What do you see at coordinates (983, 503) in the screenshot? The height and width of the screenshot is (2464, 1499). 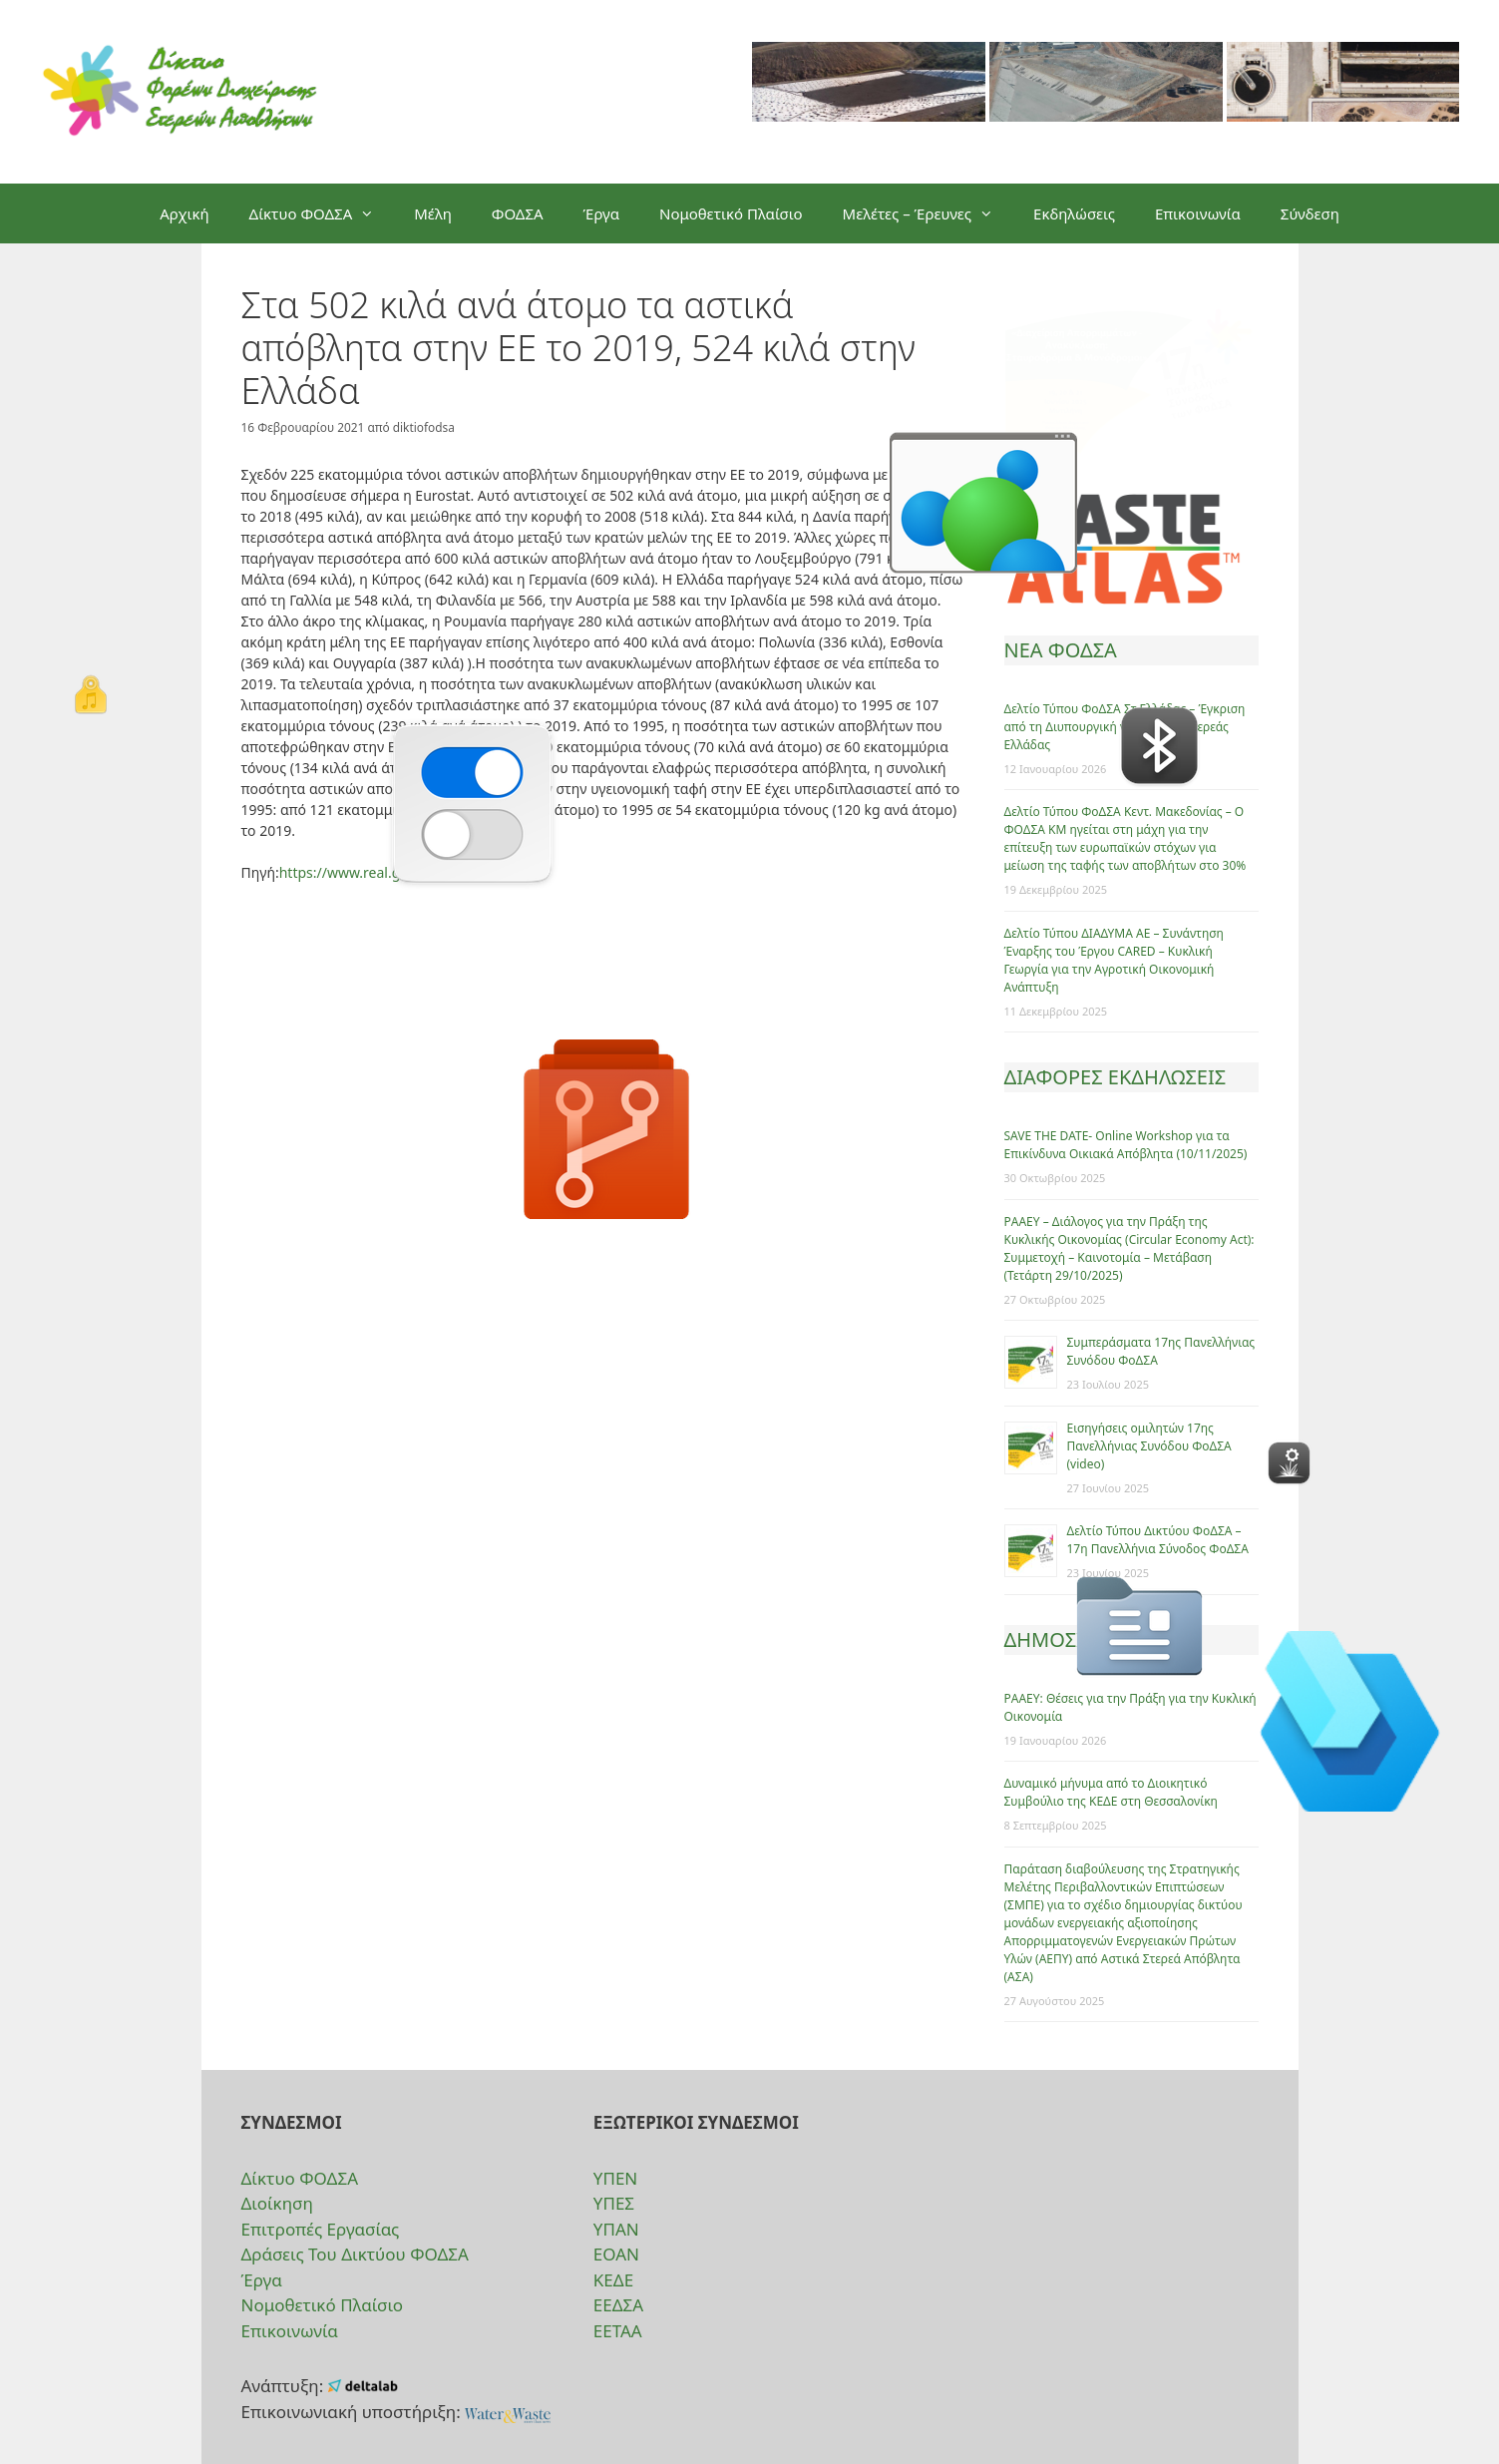 I see `open windows homegroup settings` at bounding box center [983, 503].